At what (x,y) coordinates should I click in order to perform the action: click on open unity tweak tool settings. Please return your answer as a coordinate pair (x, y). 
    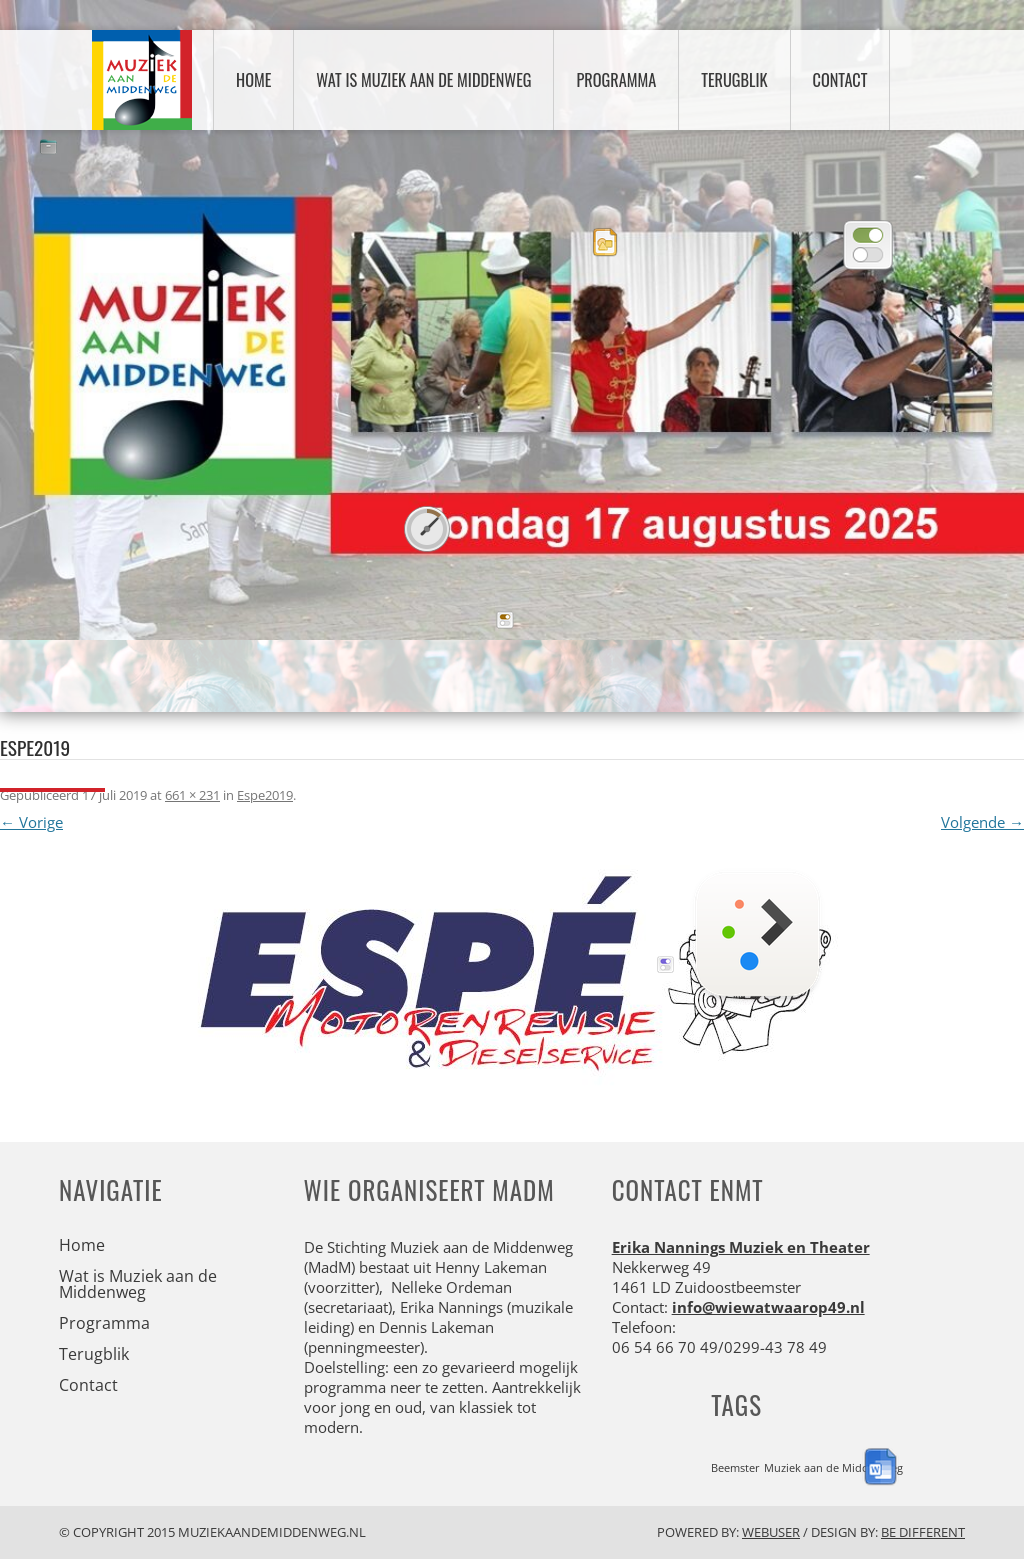
    Looking at the image, I should click on (868, 245).